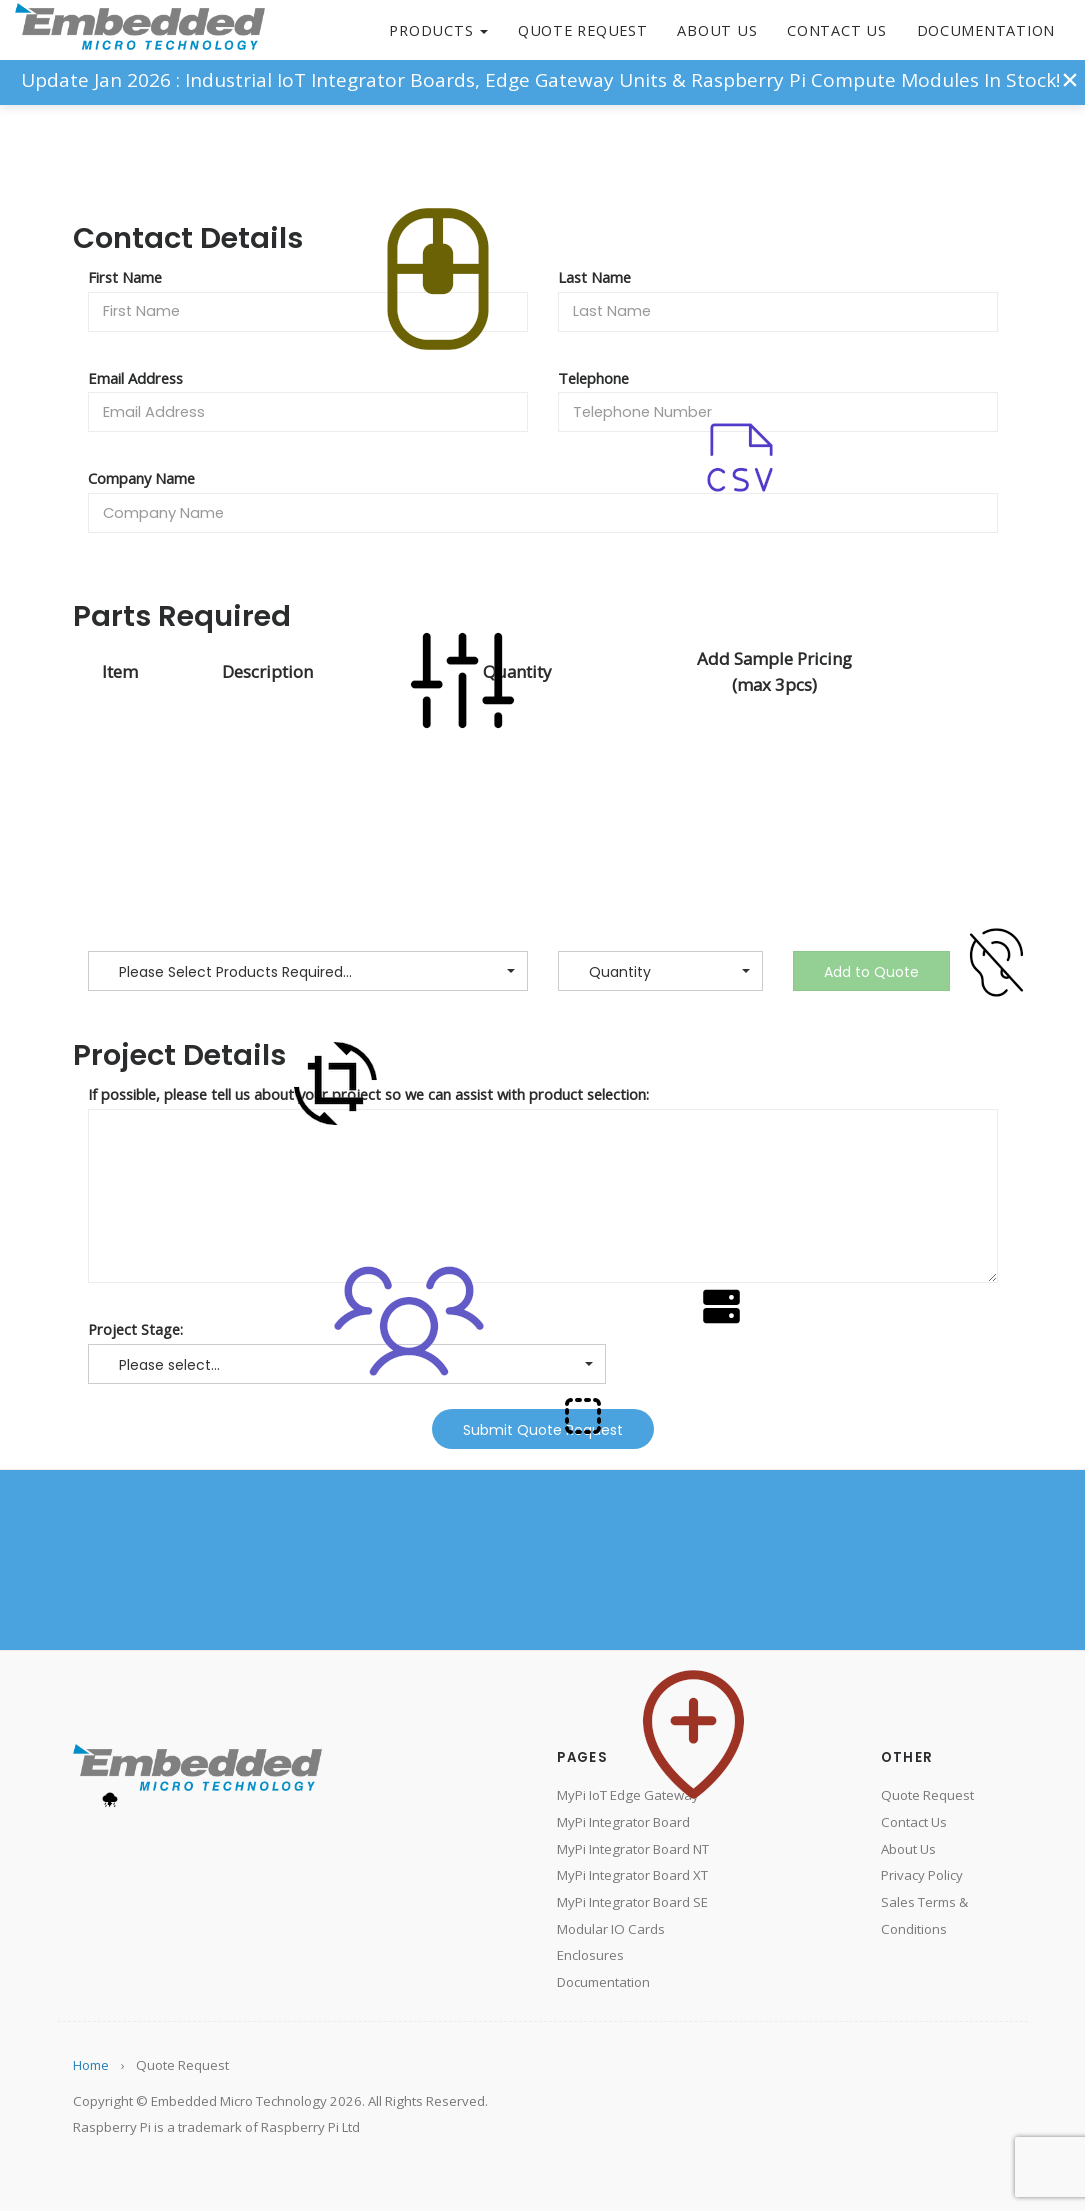 This screenshot has height=2211, width=1085. I want to click on indicates thunderstorm weather conditions, so click(110, 1800).